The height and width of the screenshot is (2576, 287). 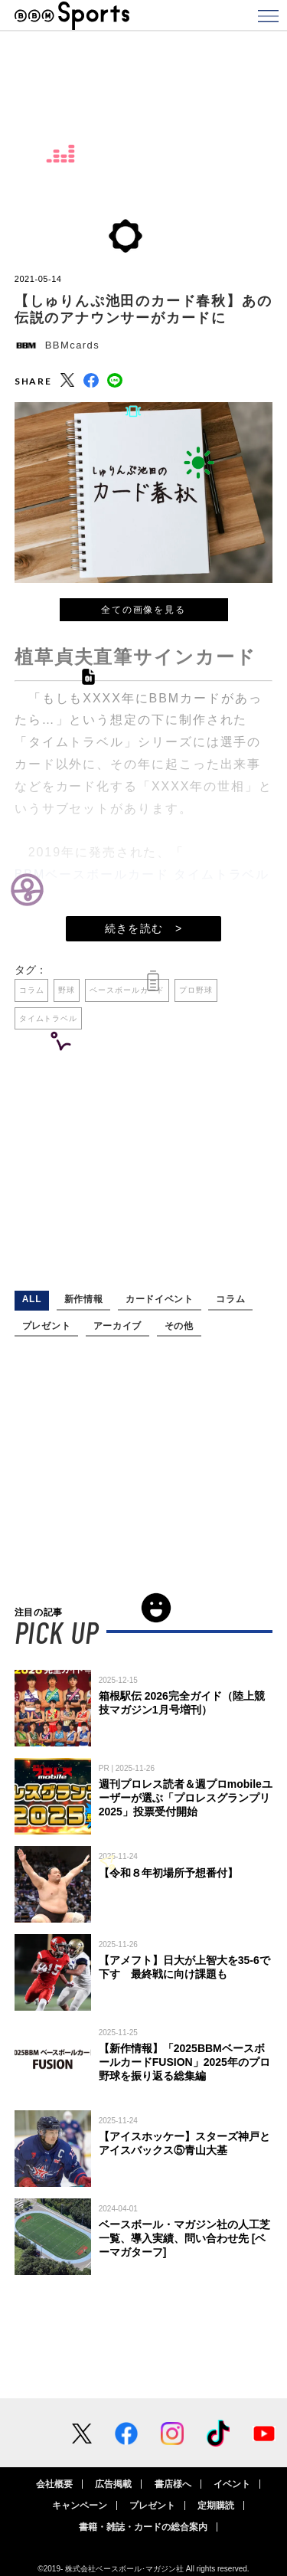 What do you see at coordinates (88, 676) in the screenshot?
I see `view a file containing numerical data` at bounding box center [88, 676].